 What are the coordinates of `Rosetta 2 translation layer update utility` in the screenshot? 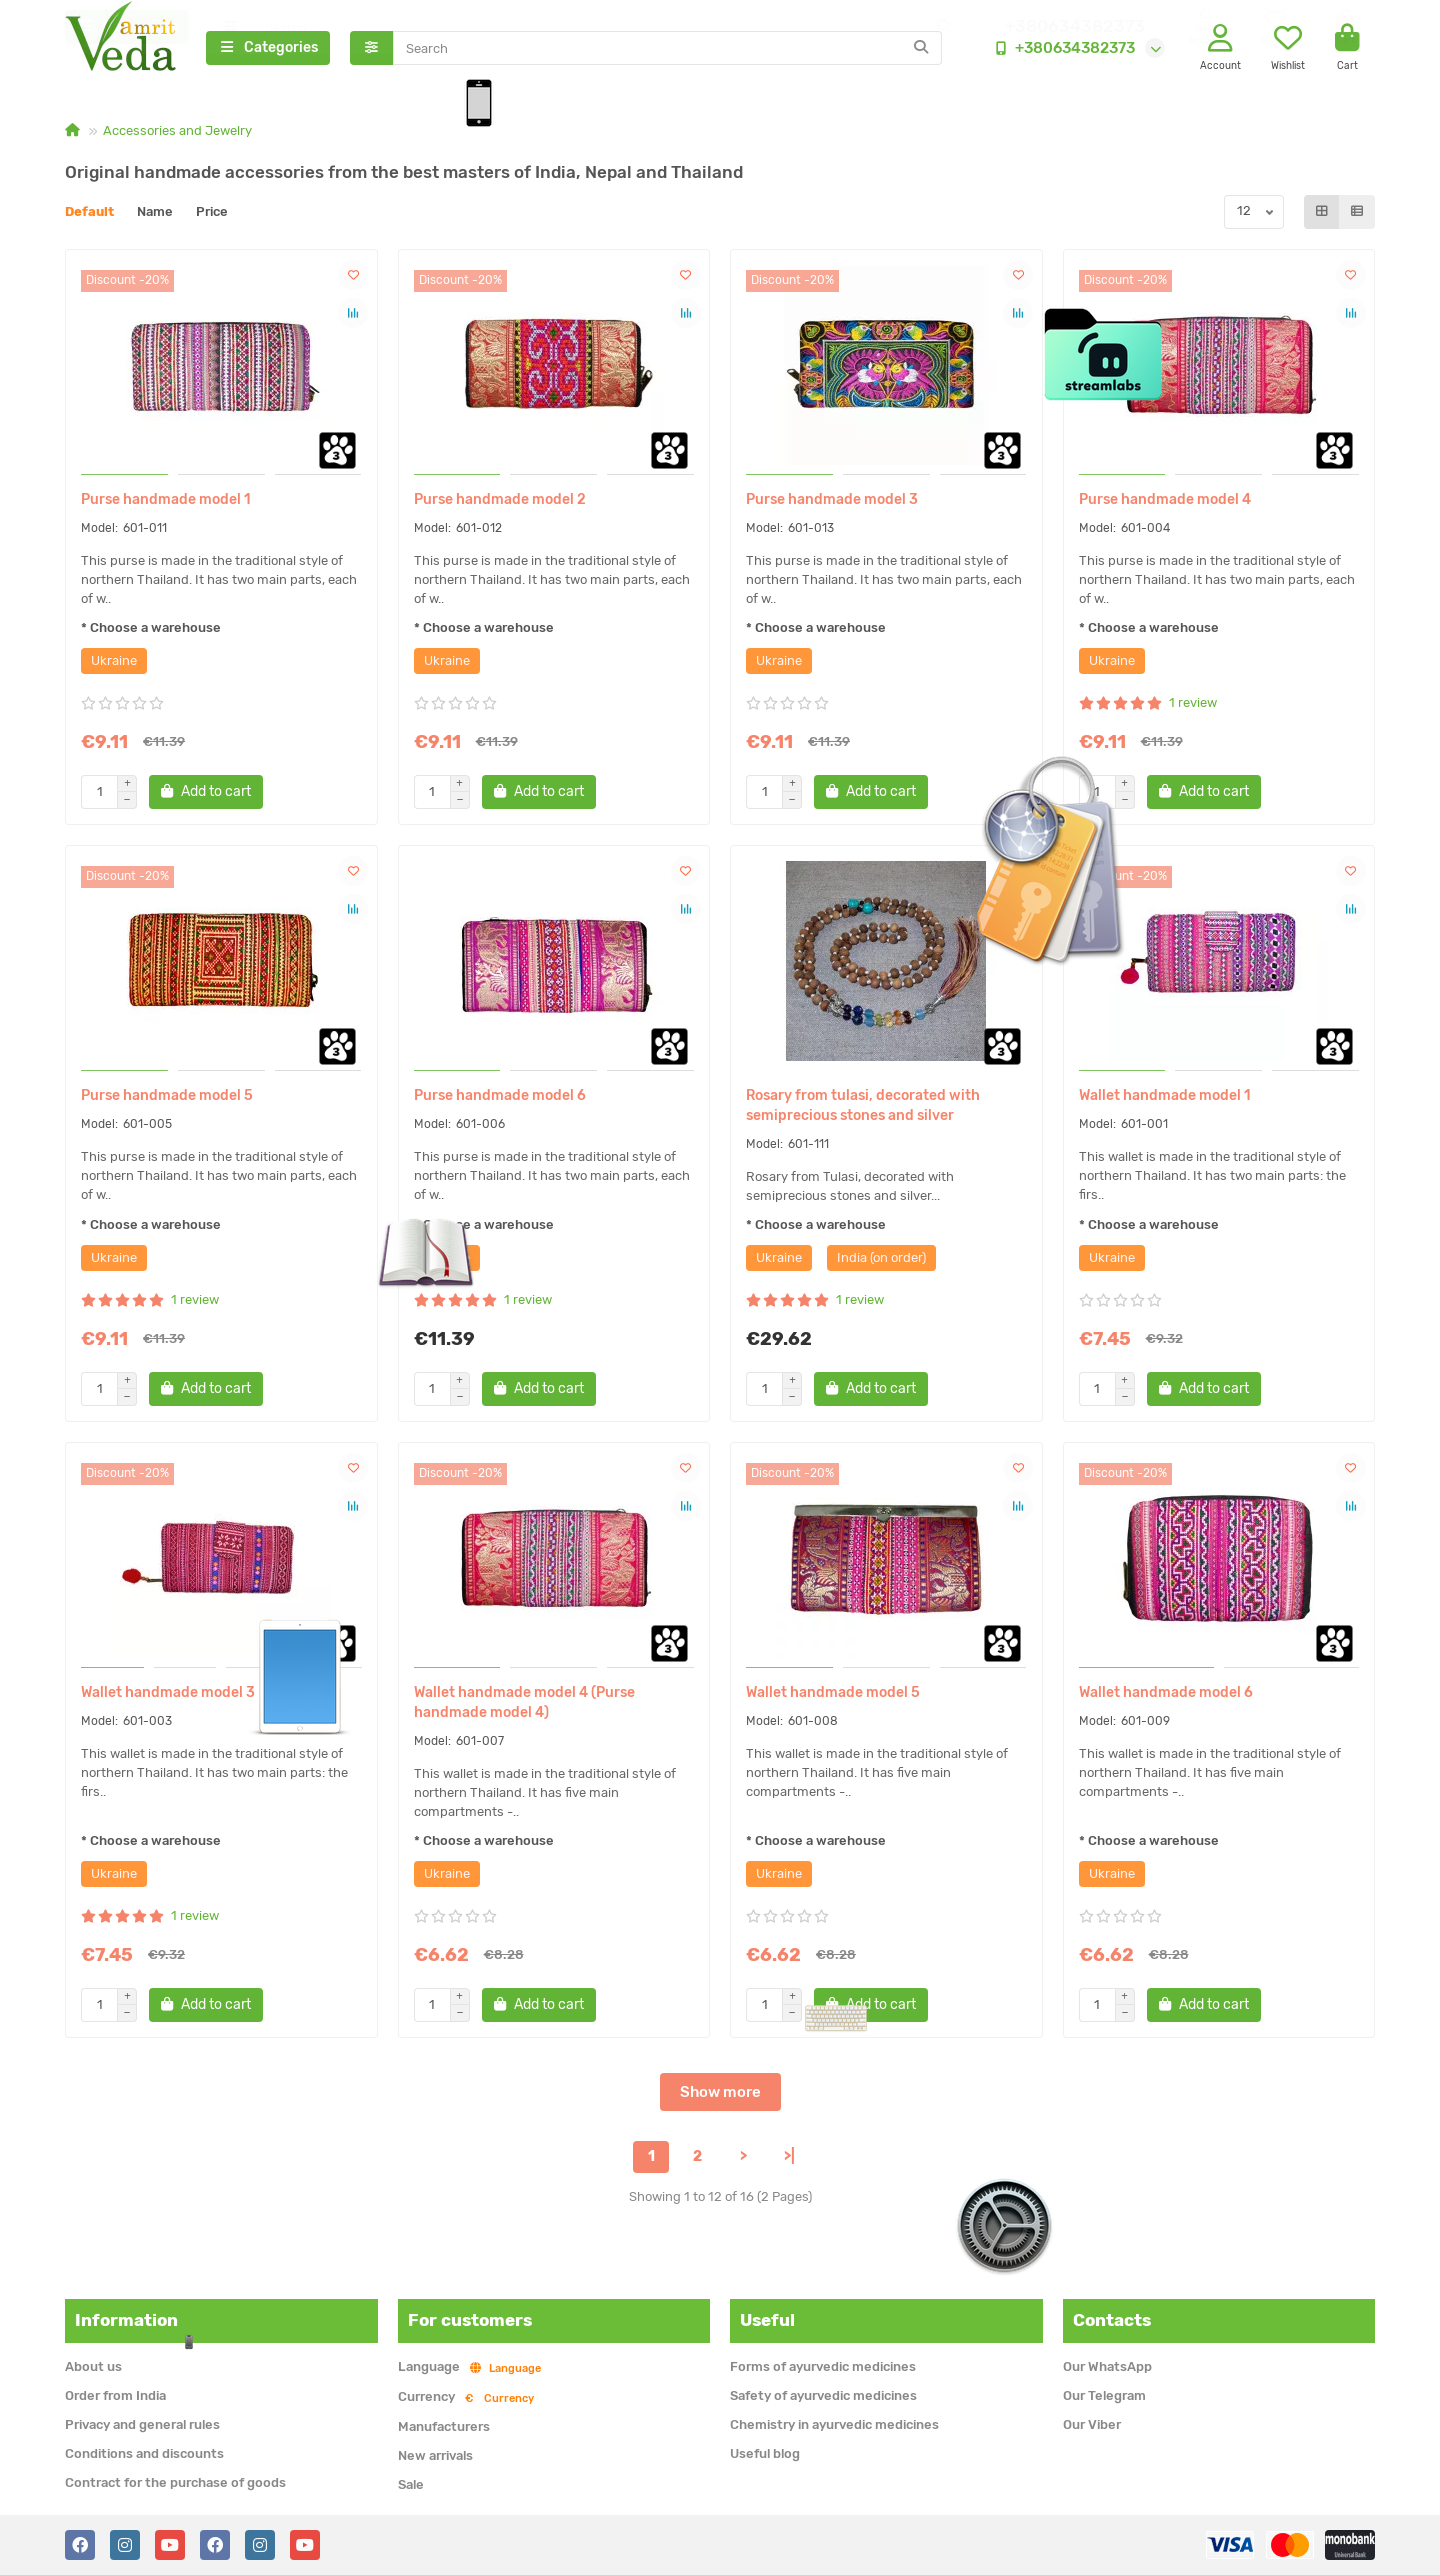 It's located at (1004, 2225).